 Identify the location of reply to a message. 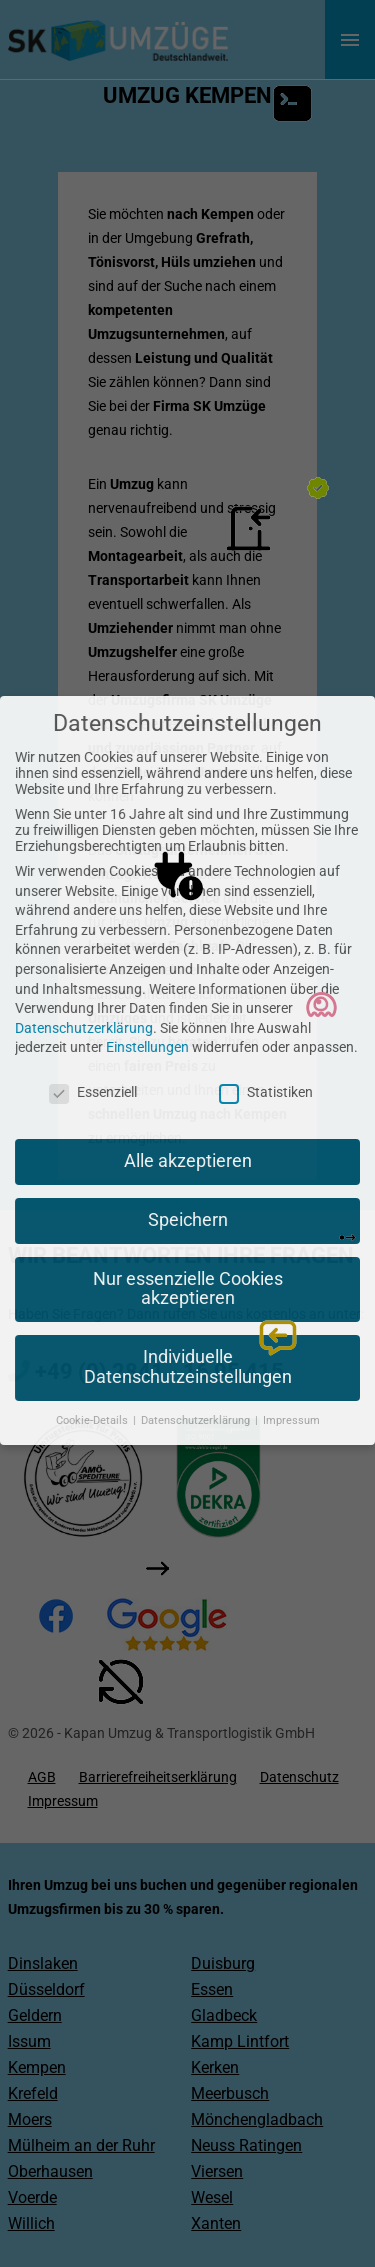
(278, 1337).